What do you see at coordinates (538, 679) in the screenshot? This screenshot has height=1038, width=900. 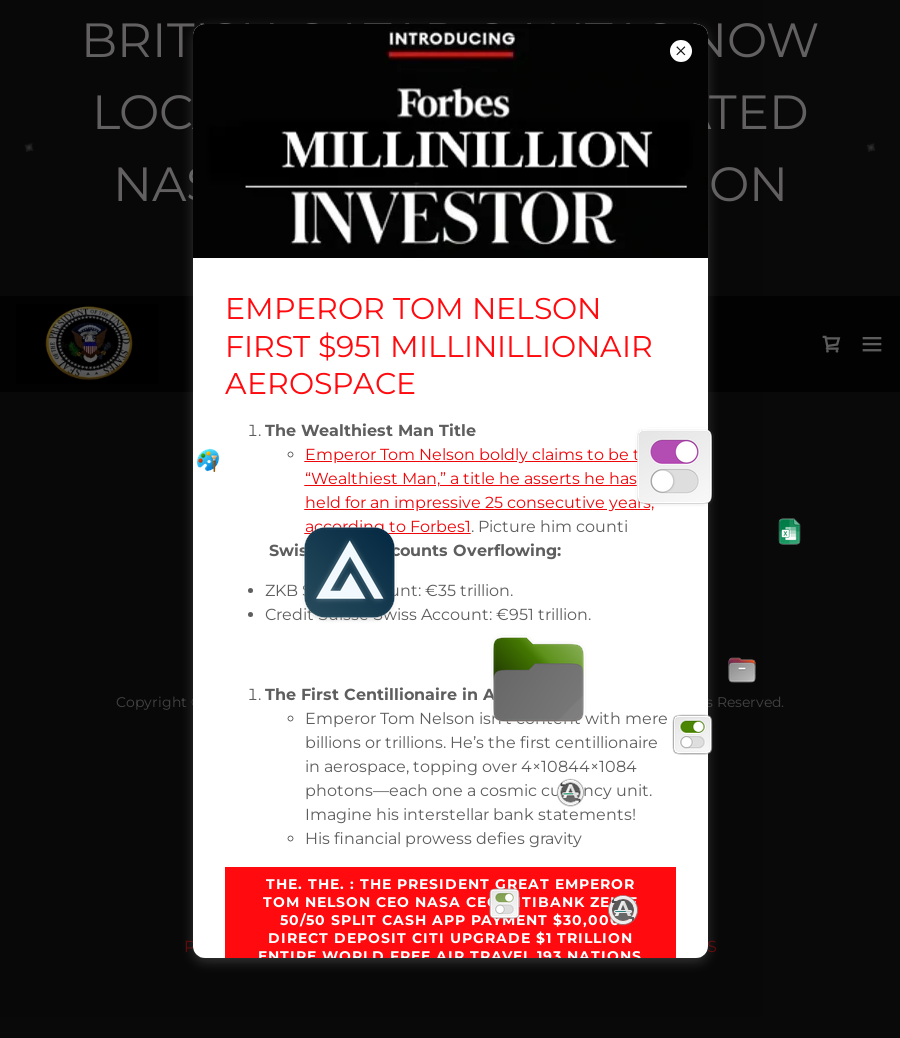 I see `view contents of an open folder` at bounding box center [538, 679].